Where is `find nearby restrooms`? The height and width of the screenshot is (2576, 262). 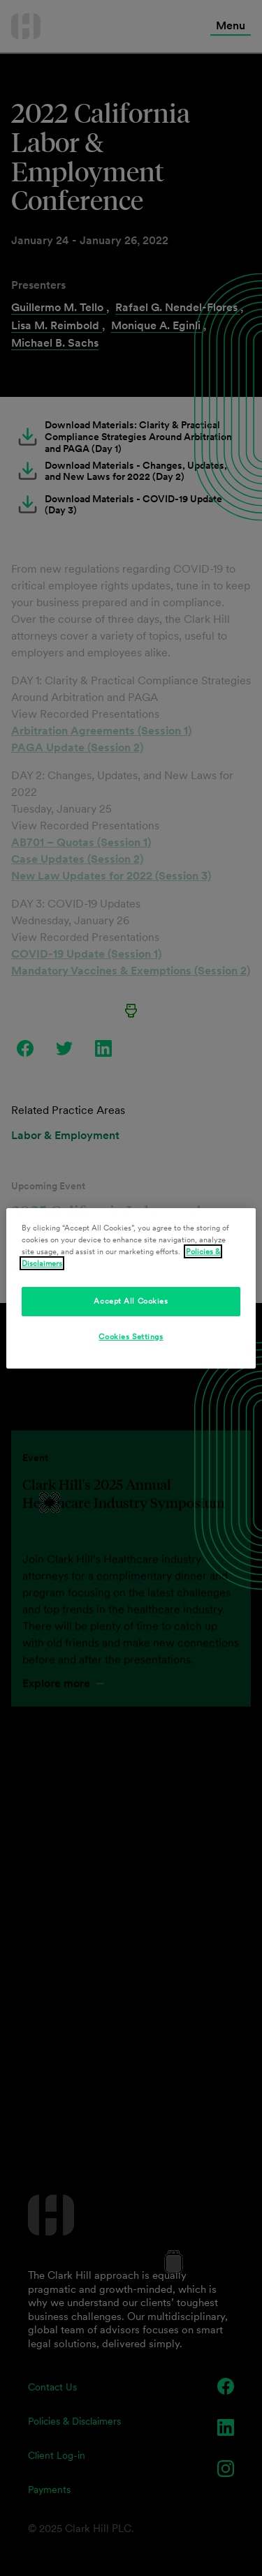
find nearby restrooms is located at coordinates (131, 1010).